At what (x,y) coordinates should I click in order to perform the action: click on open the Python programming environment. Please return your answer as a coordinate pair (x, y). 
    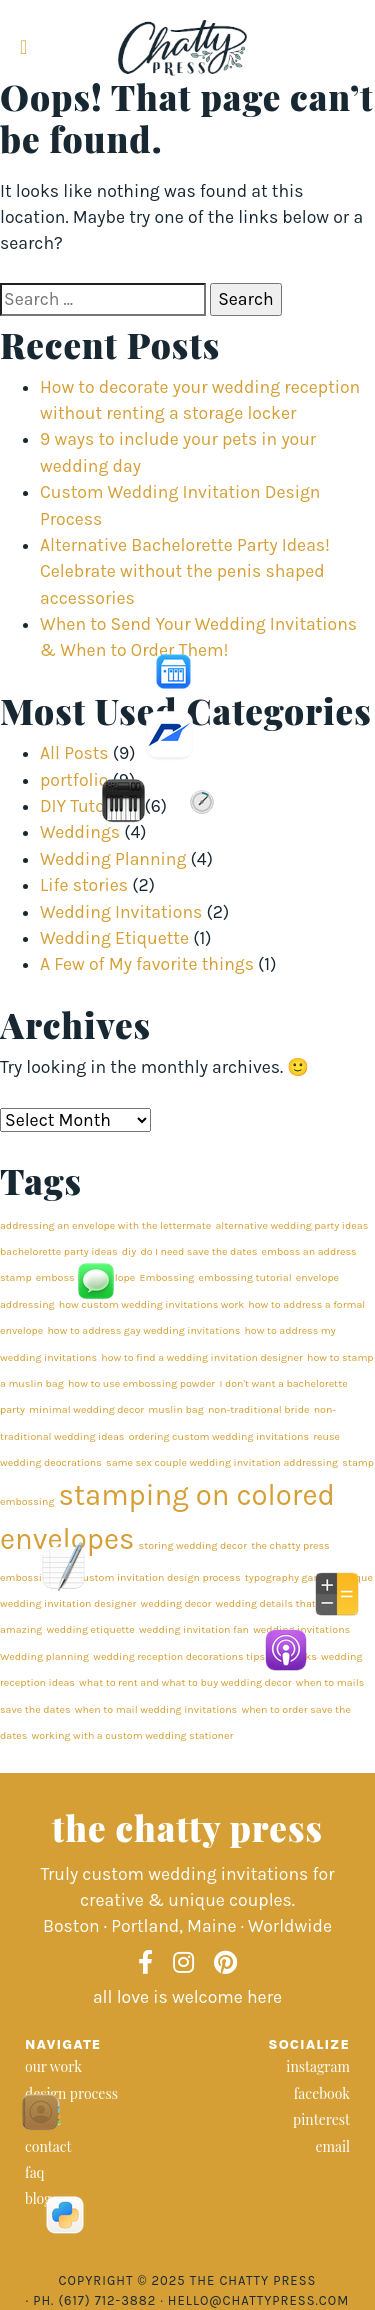
    Looking at the image, I should click on (65, 2215).